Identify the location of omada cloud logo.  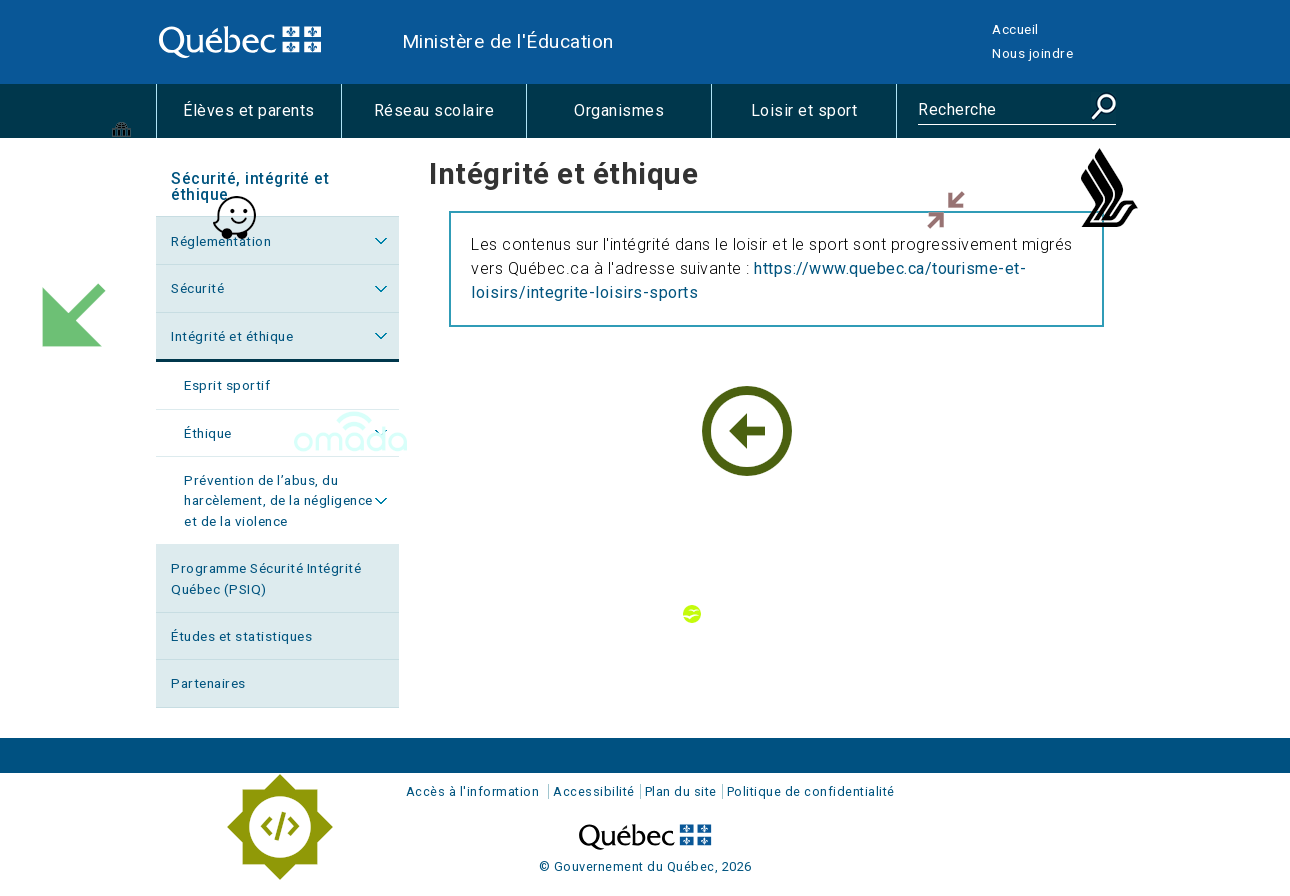
(350, 431).